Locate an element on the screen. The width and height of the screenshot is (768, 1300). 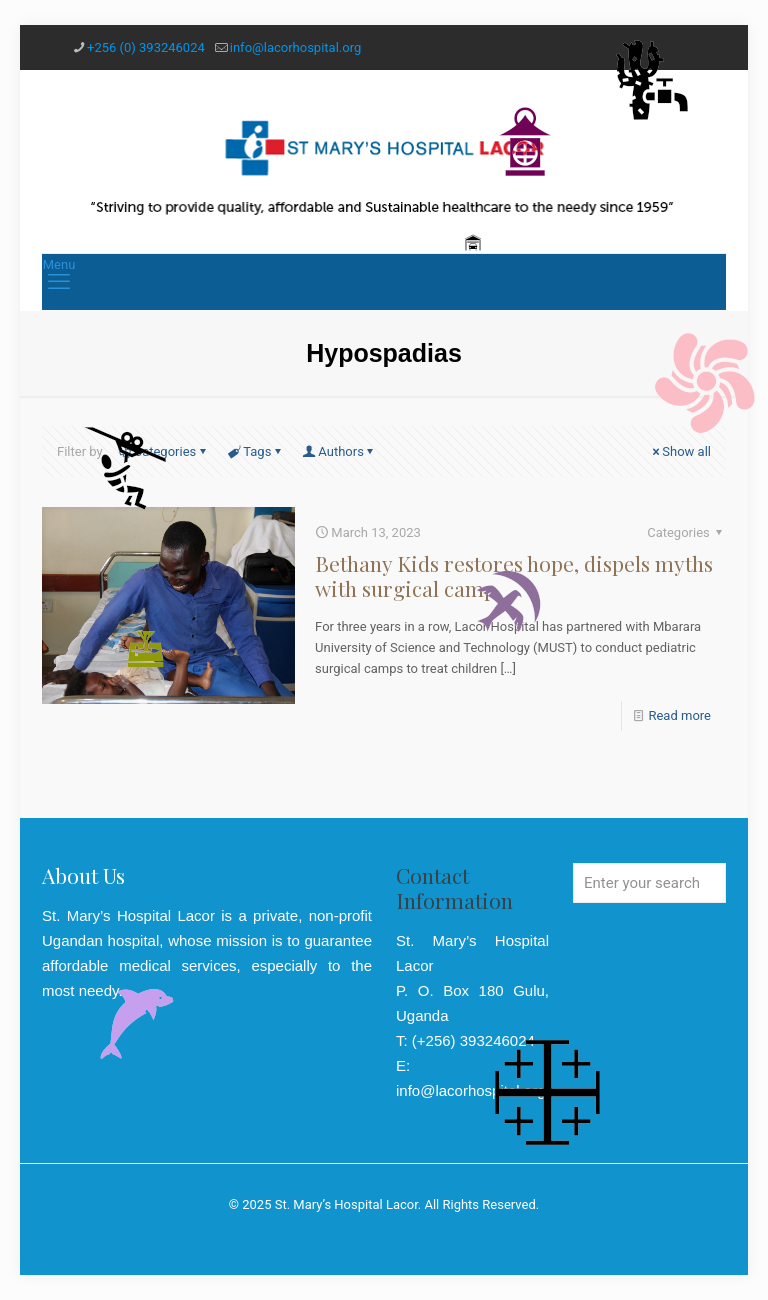
tap to water or care for your cactus is located at coordinates (652, 80).